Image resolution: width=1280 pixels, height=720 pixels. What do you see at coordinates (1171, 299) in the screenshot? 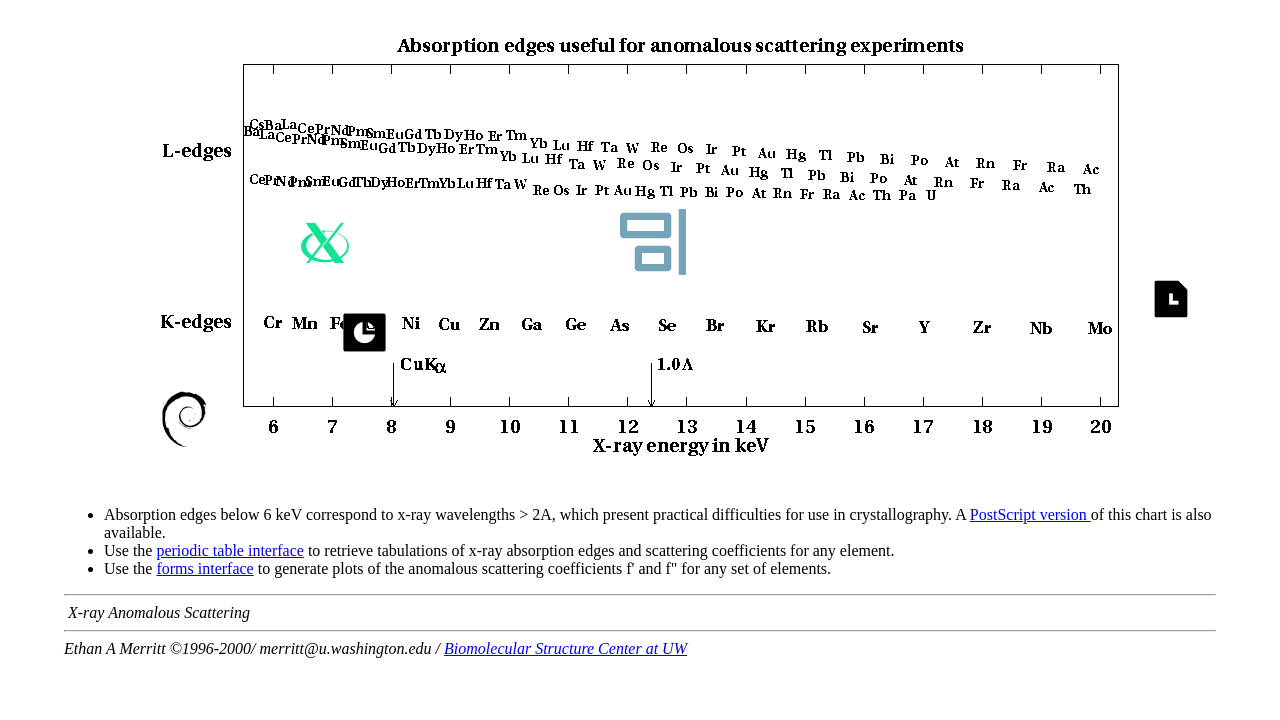
I see `view file version history` at bounding box center [1171, 299].